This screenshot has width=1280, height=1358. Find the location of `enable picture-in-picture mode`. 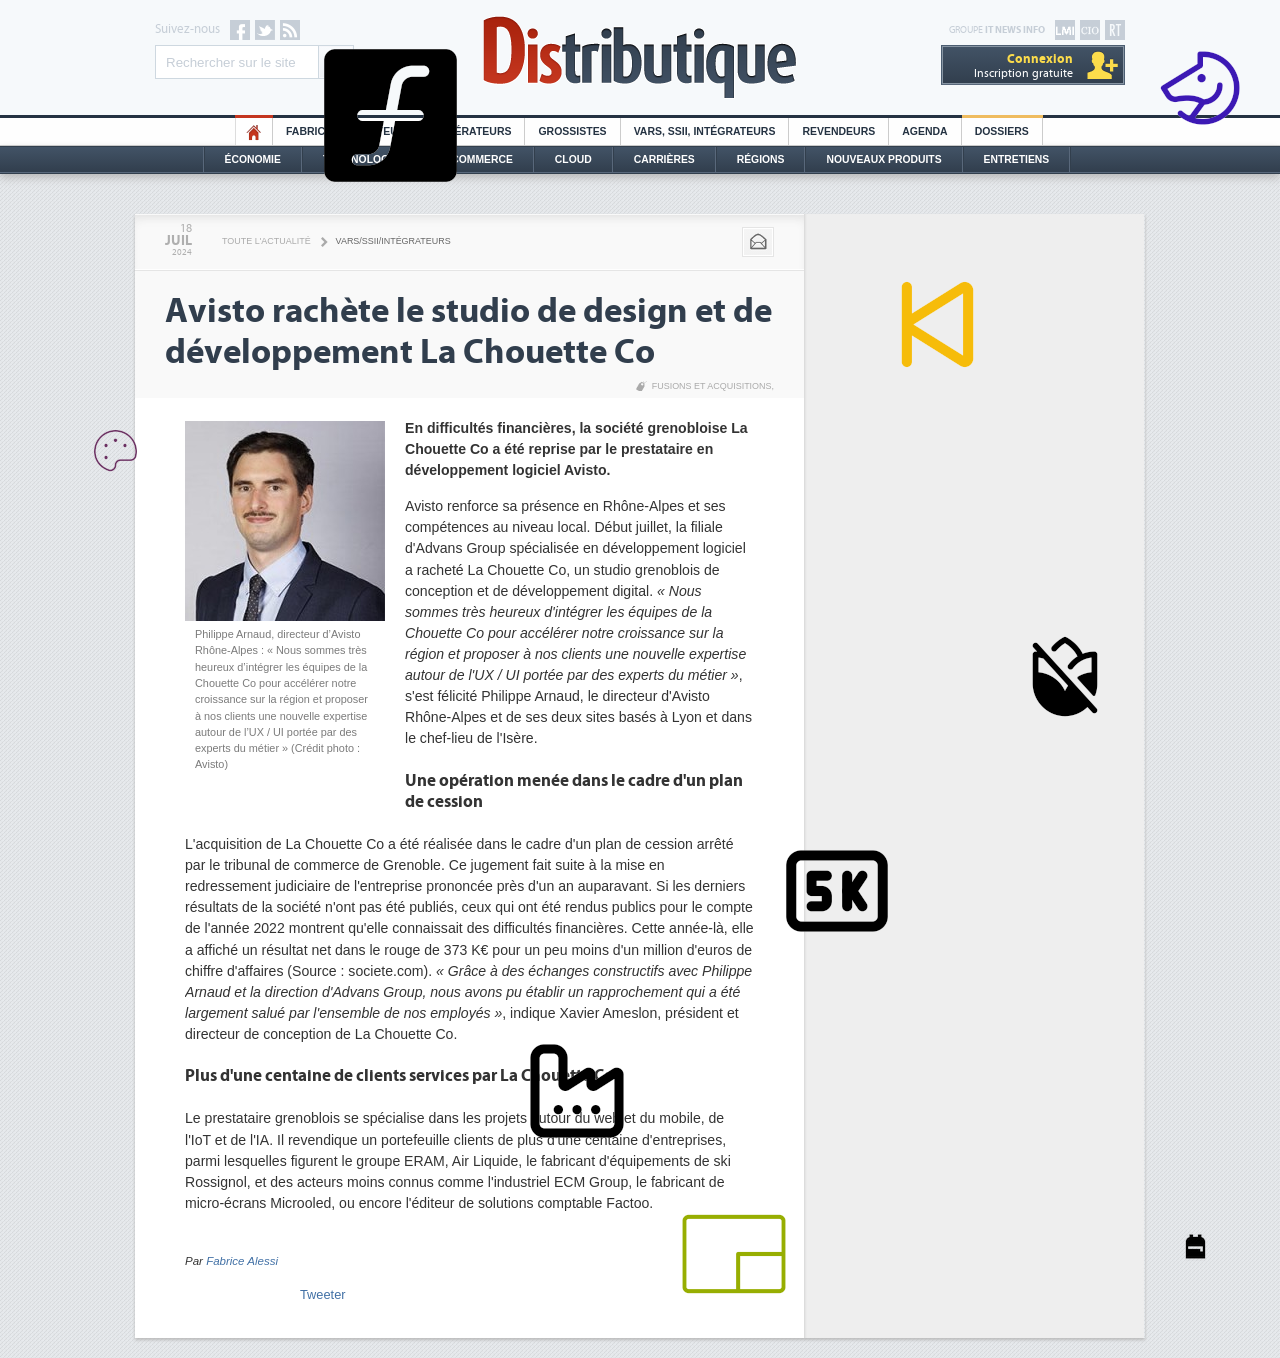

enable picture-in-picture mode is located at coordinates (734, 1254).